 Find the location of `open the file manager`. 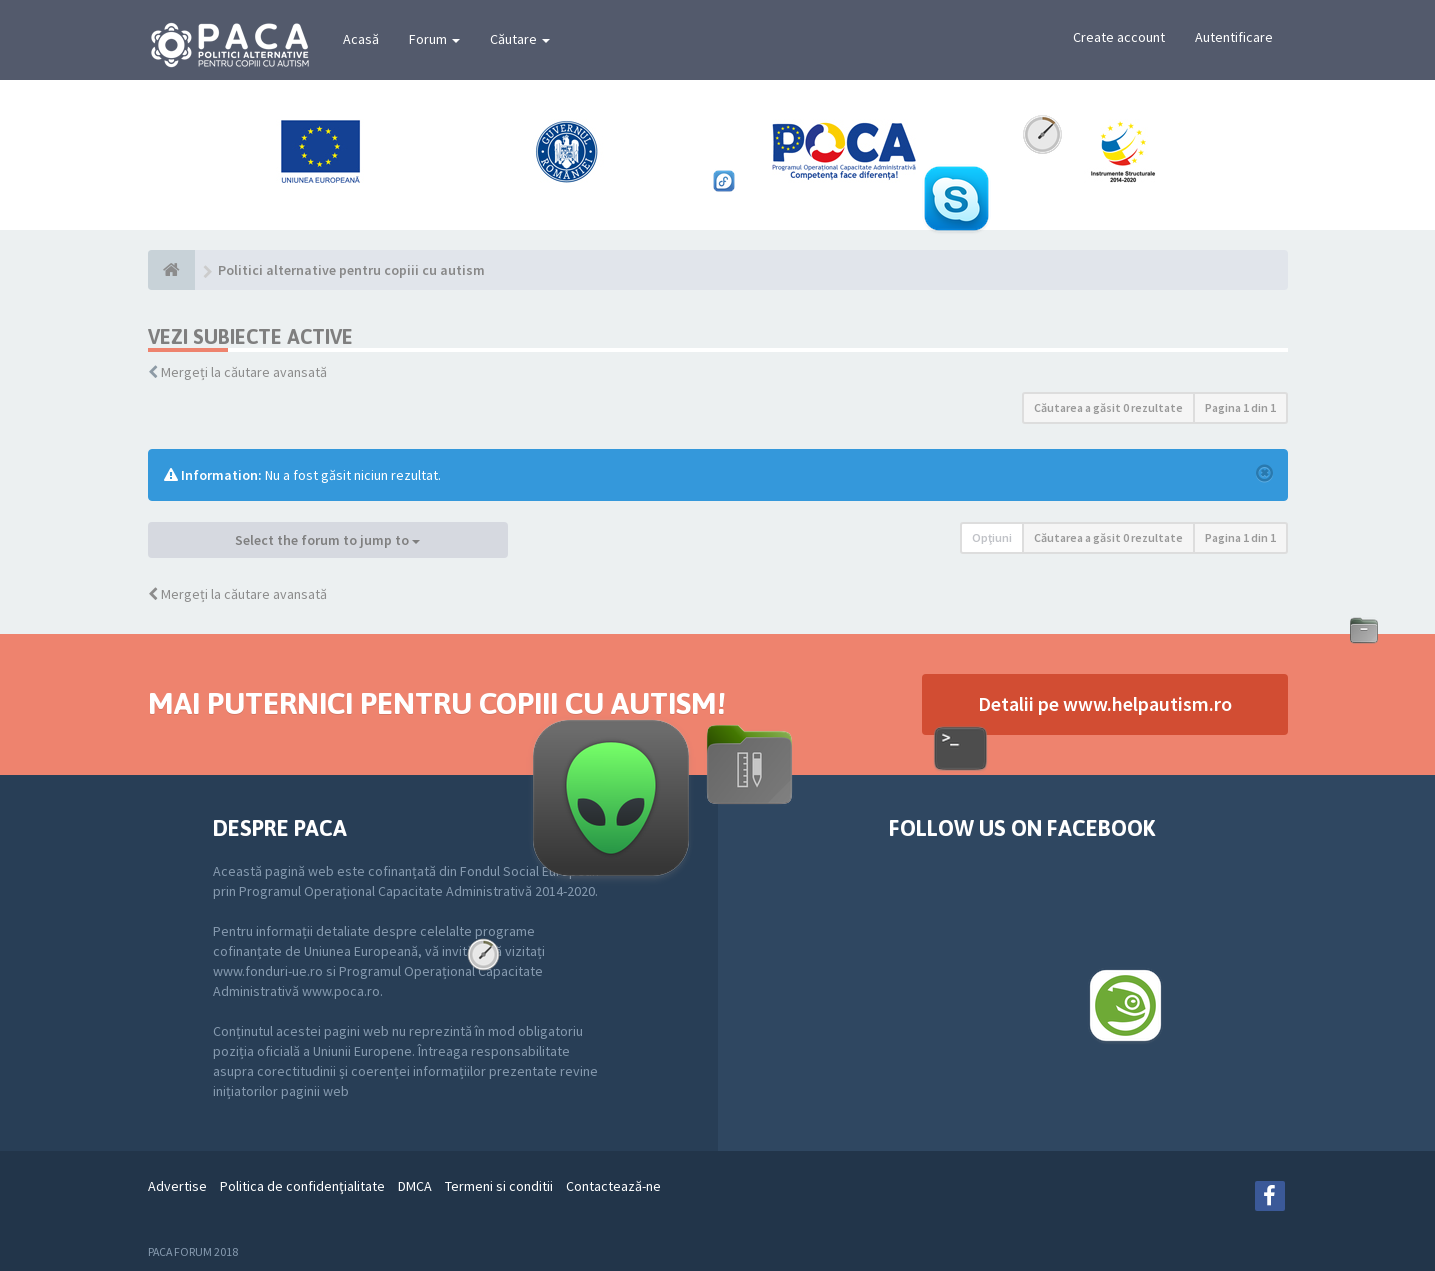

open the file manager is located at coordinates (1364, 630).